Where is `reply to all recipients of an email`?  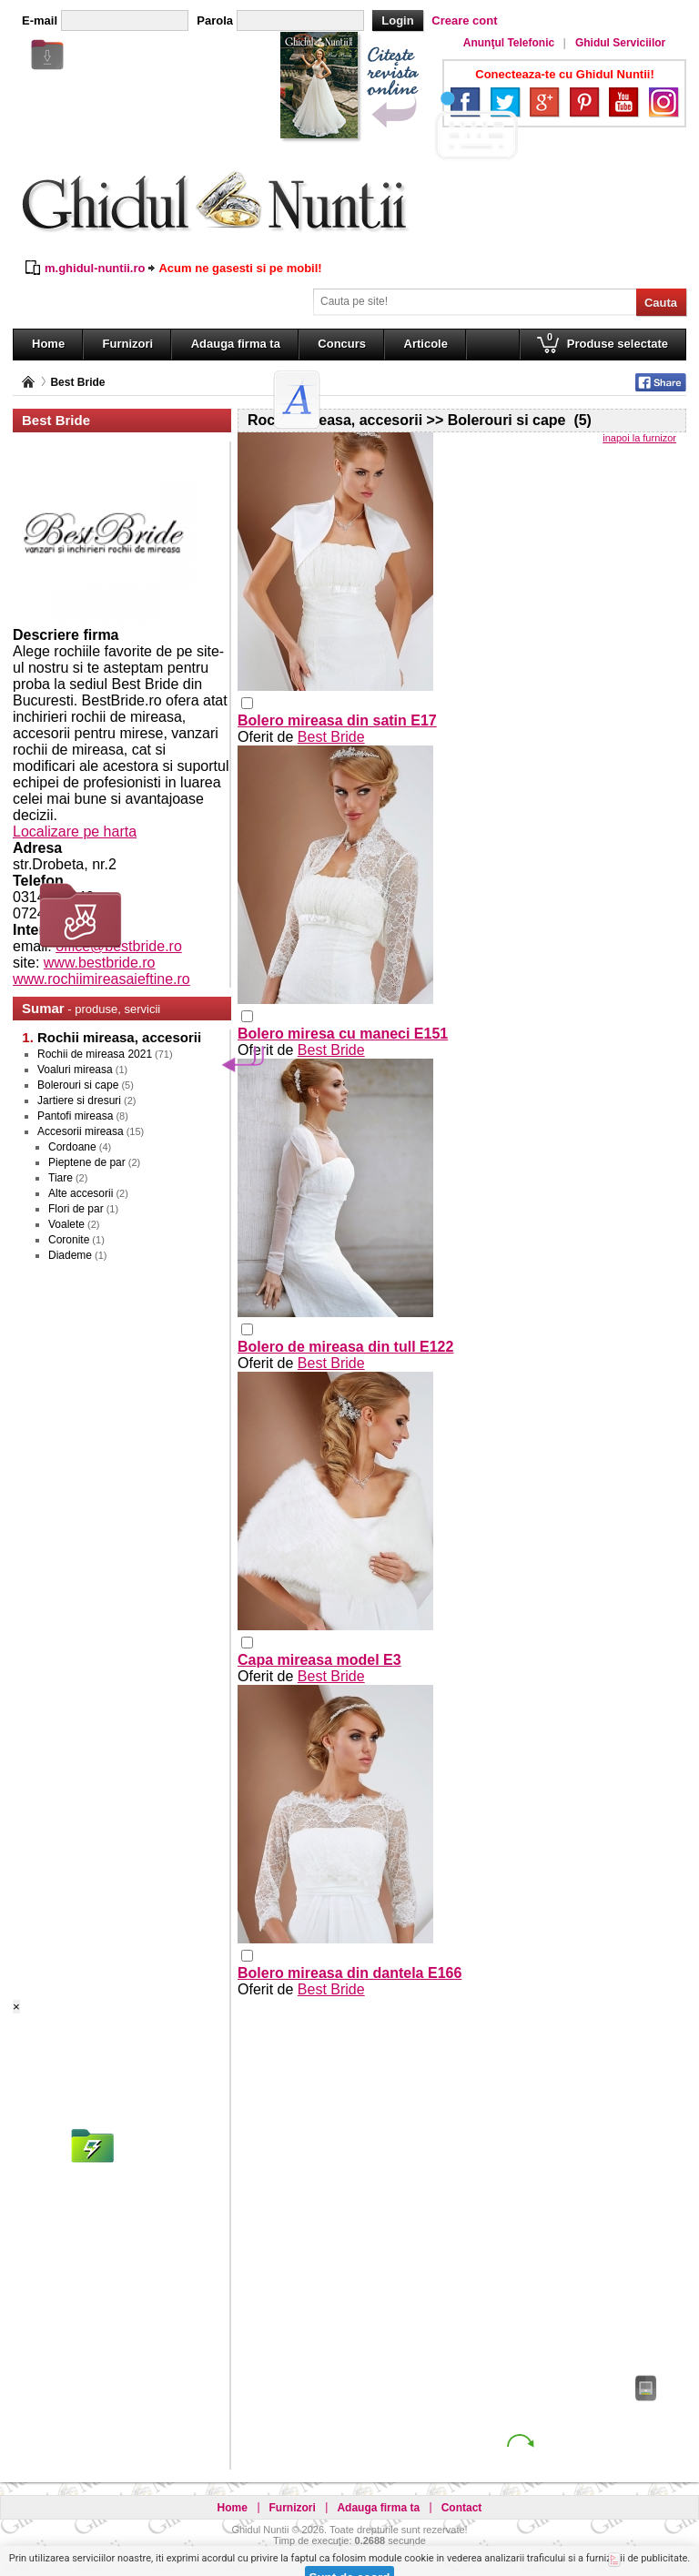
reply to all recipients of an email is located at coordinates (242, 1056).